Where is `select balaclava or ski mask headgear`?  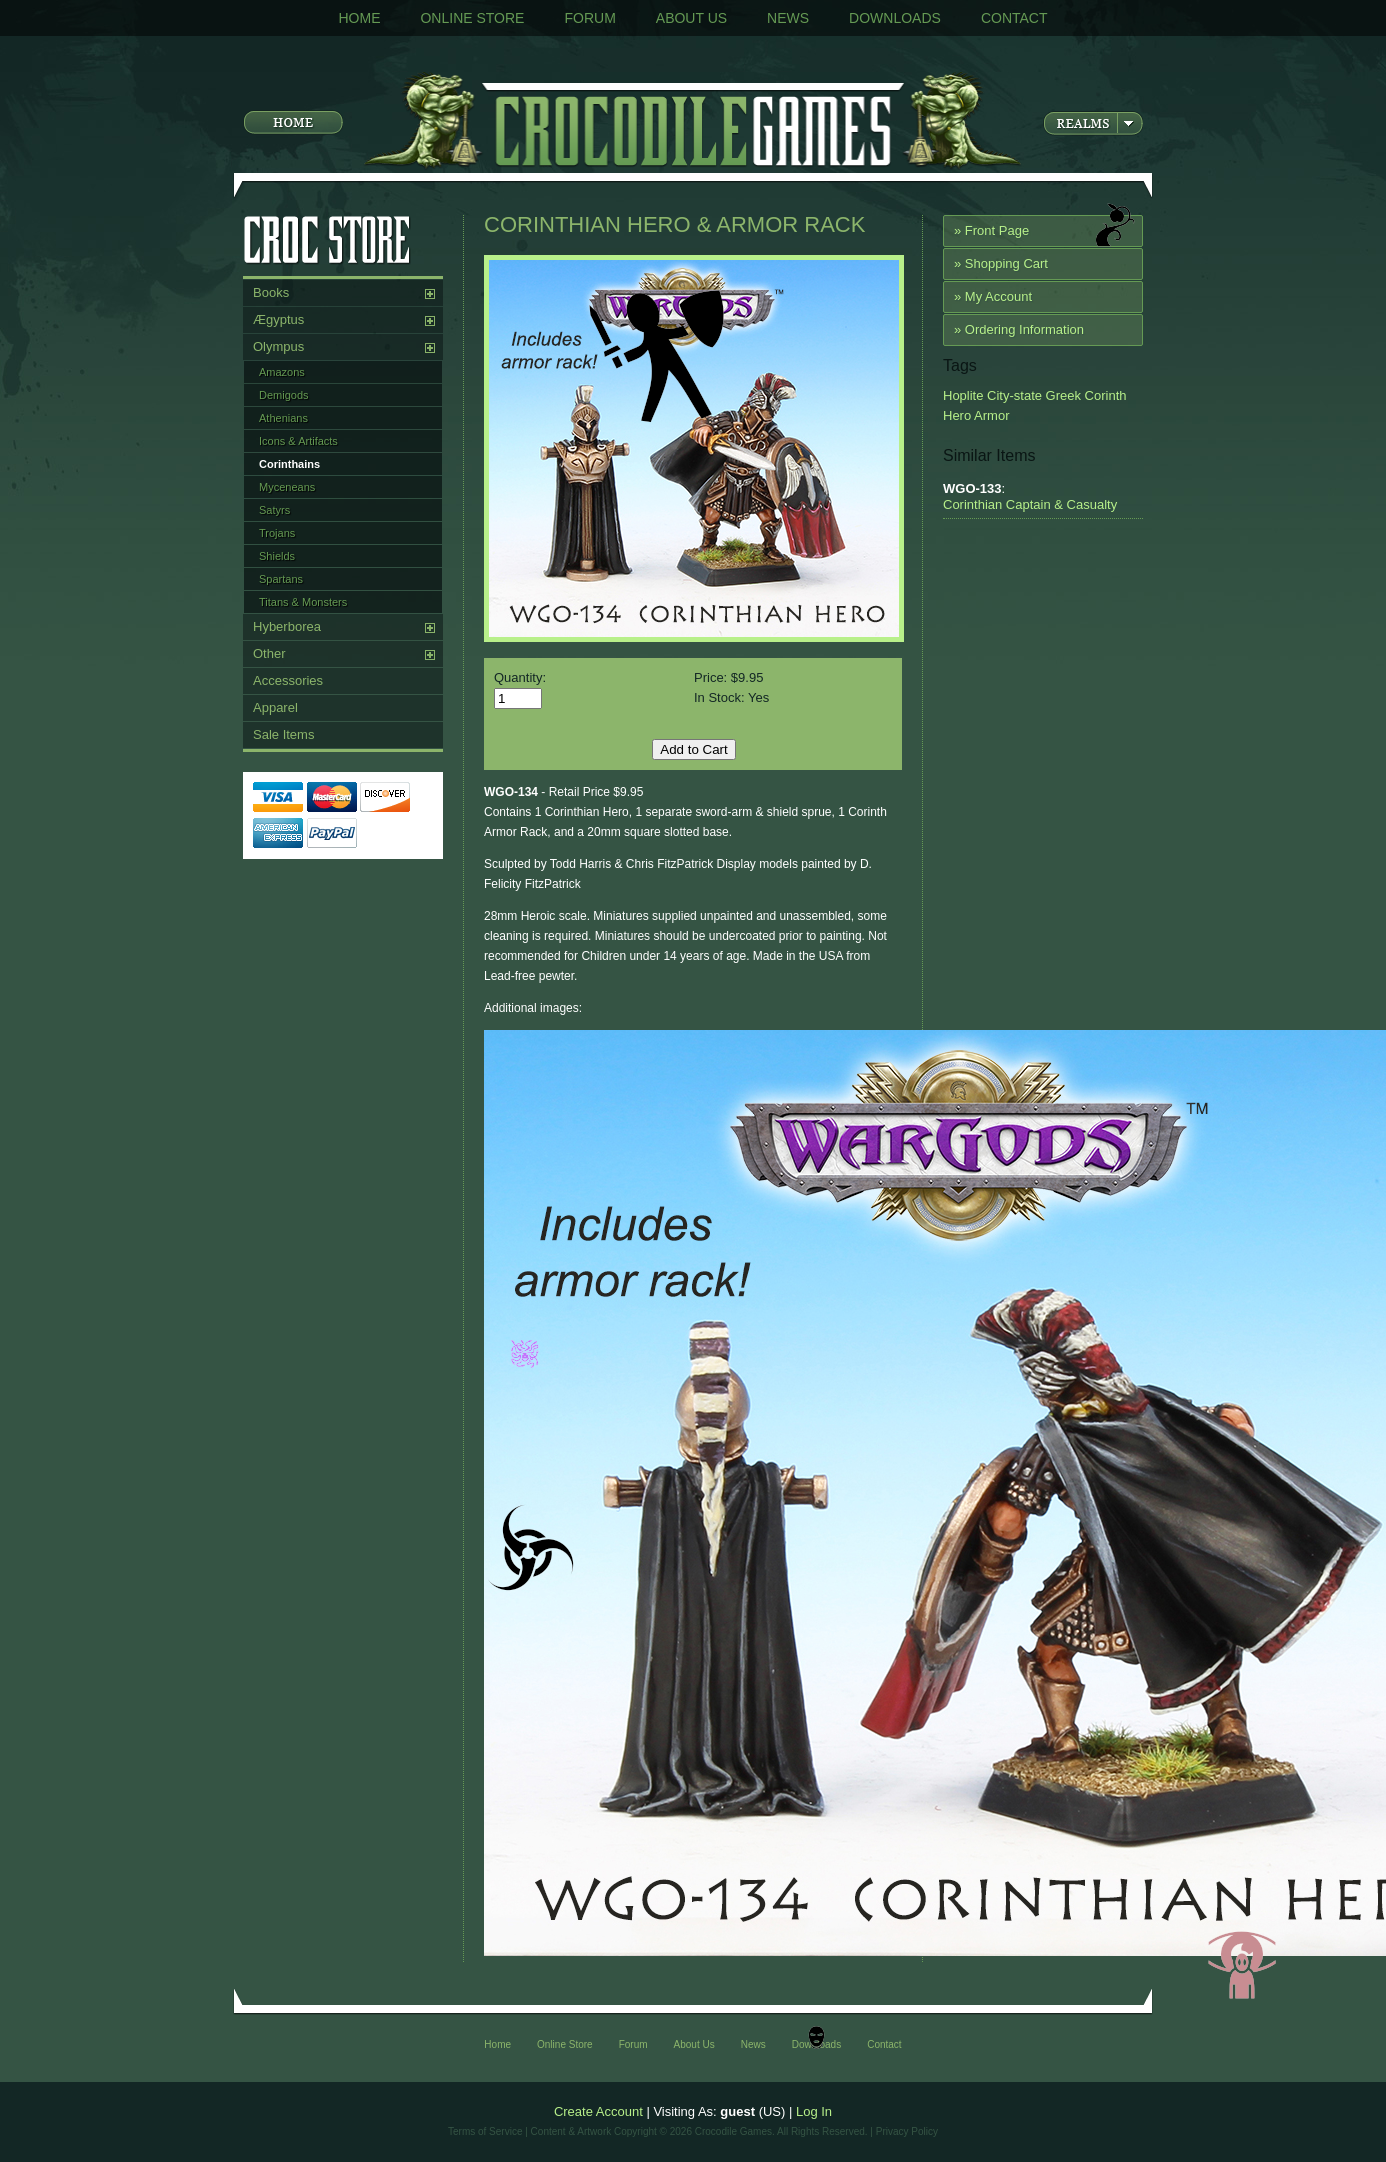
select balaclava or ski mask headgear is located at coordinates (816, 2037).